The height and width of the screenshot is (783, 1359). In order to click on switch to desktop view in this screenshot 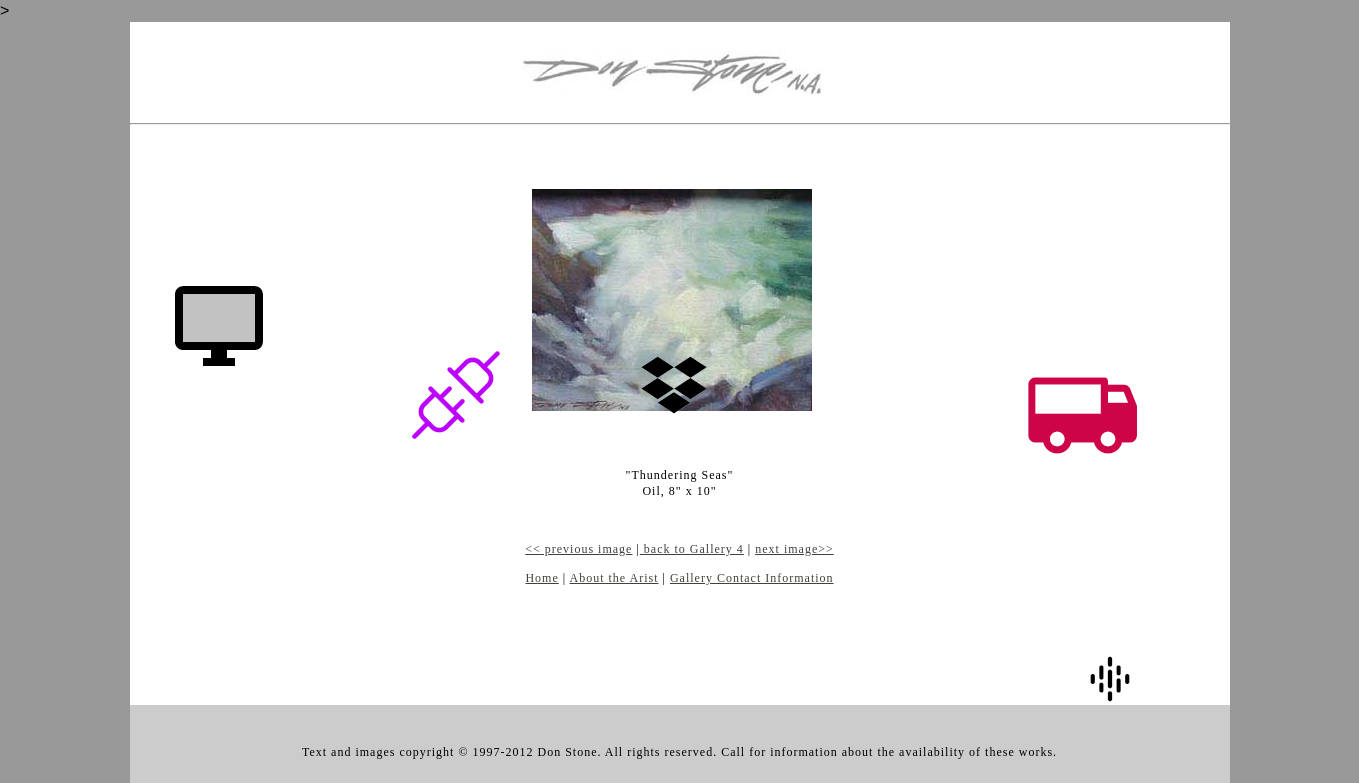, I will do `click(219, 326)`.